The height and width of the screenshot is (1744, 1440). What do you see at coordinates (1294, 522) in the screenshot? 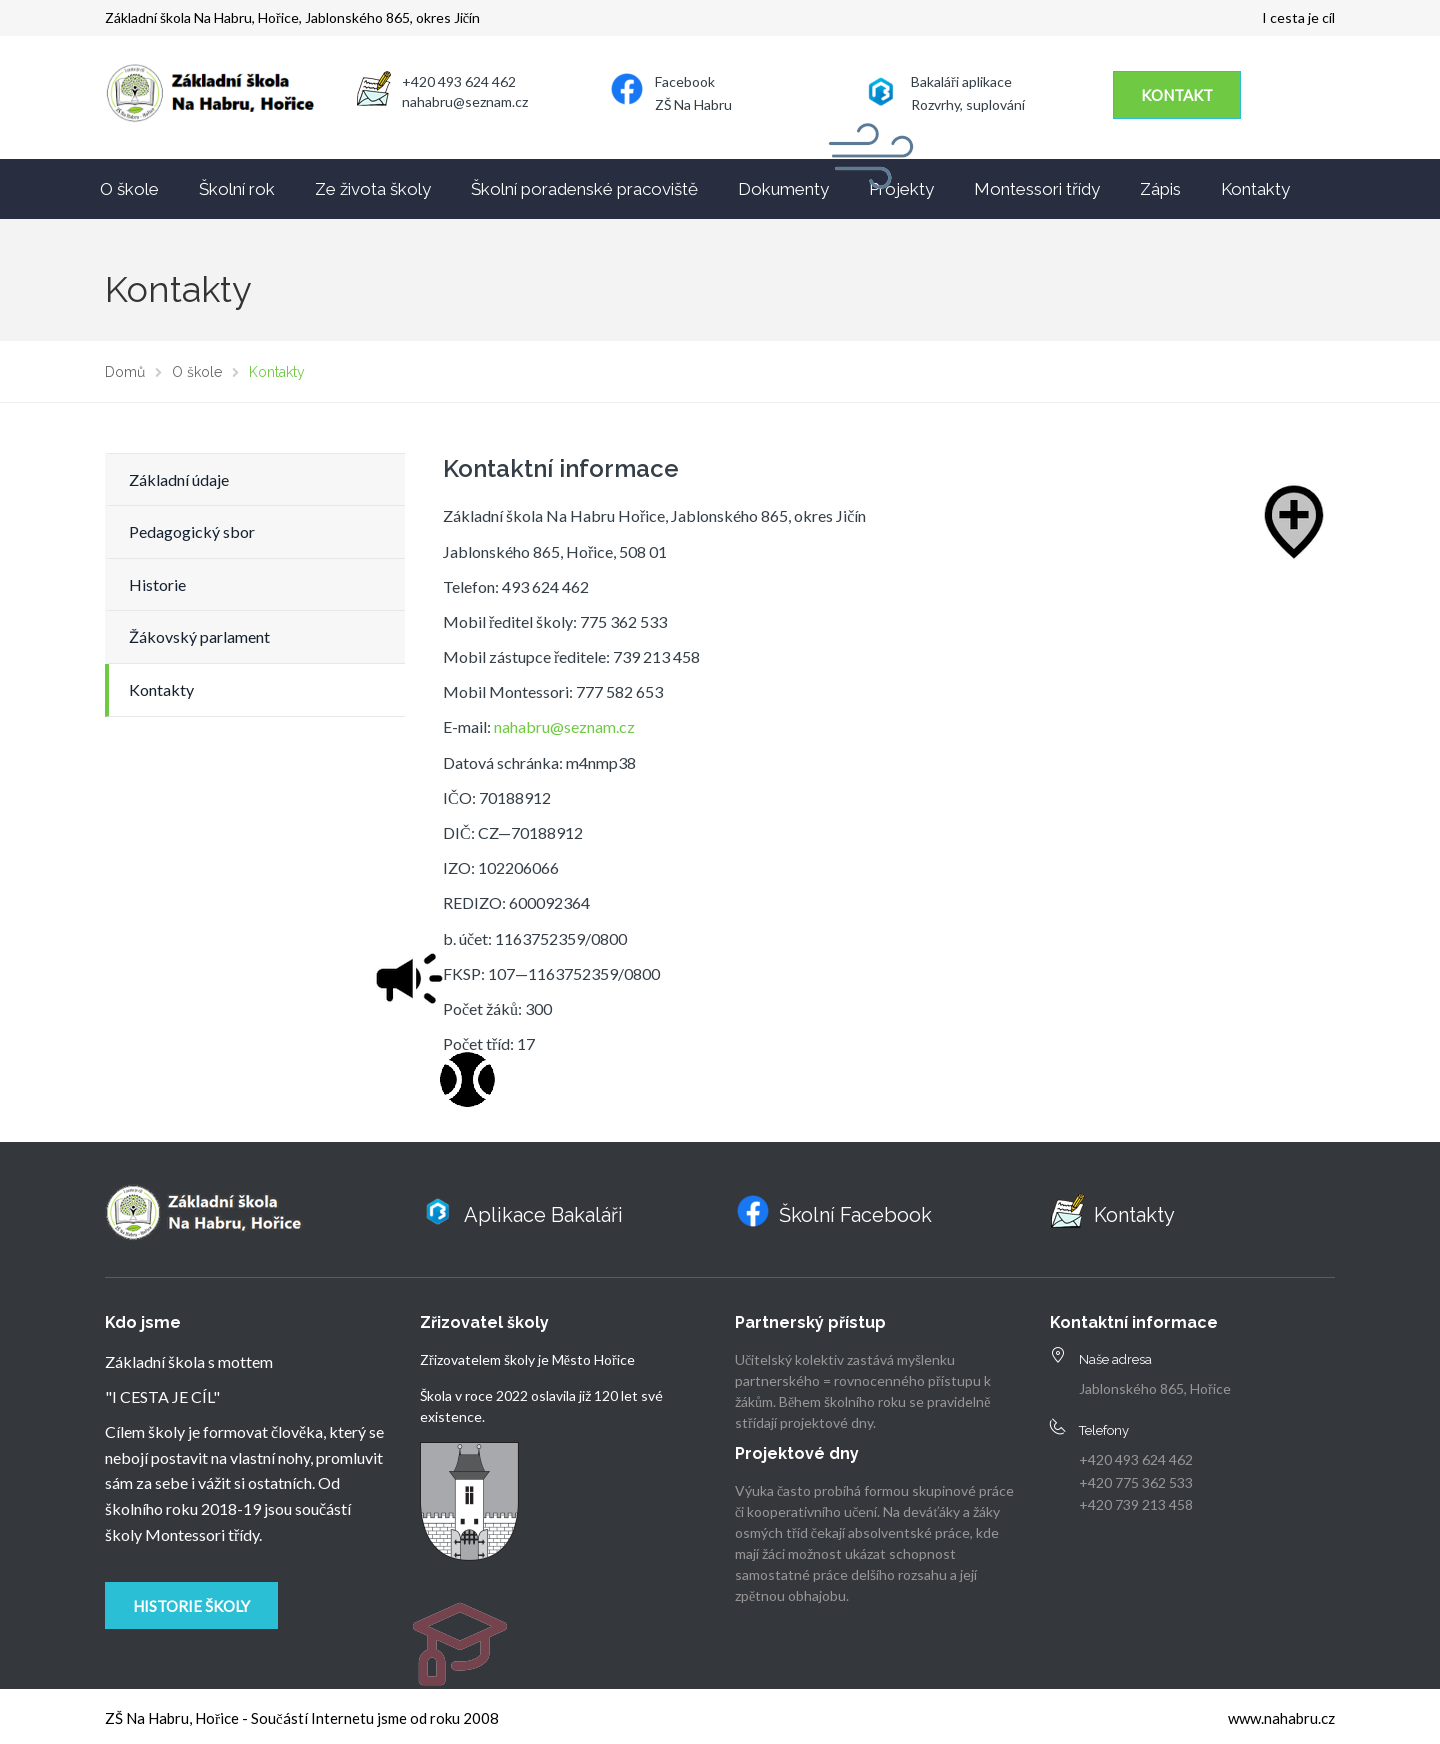
I see `add a new location pin to the map` at bounding box center [1294, 522].